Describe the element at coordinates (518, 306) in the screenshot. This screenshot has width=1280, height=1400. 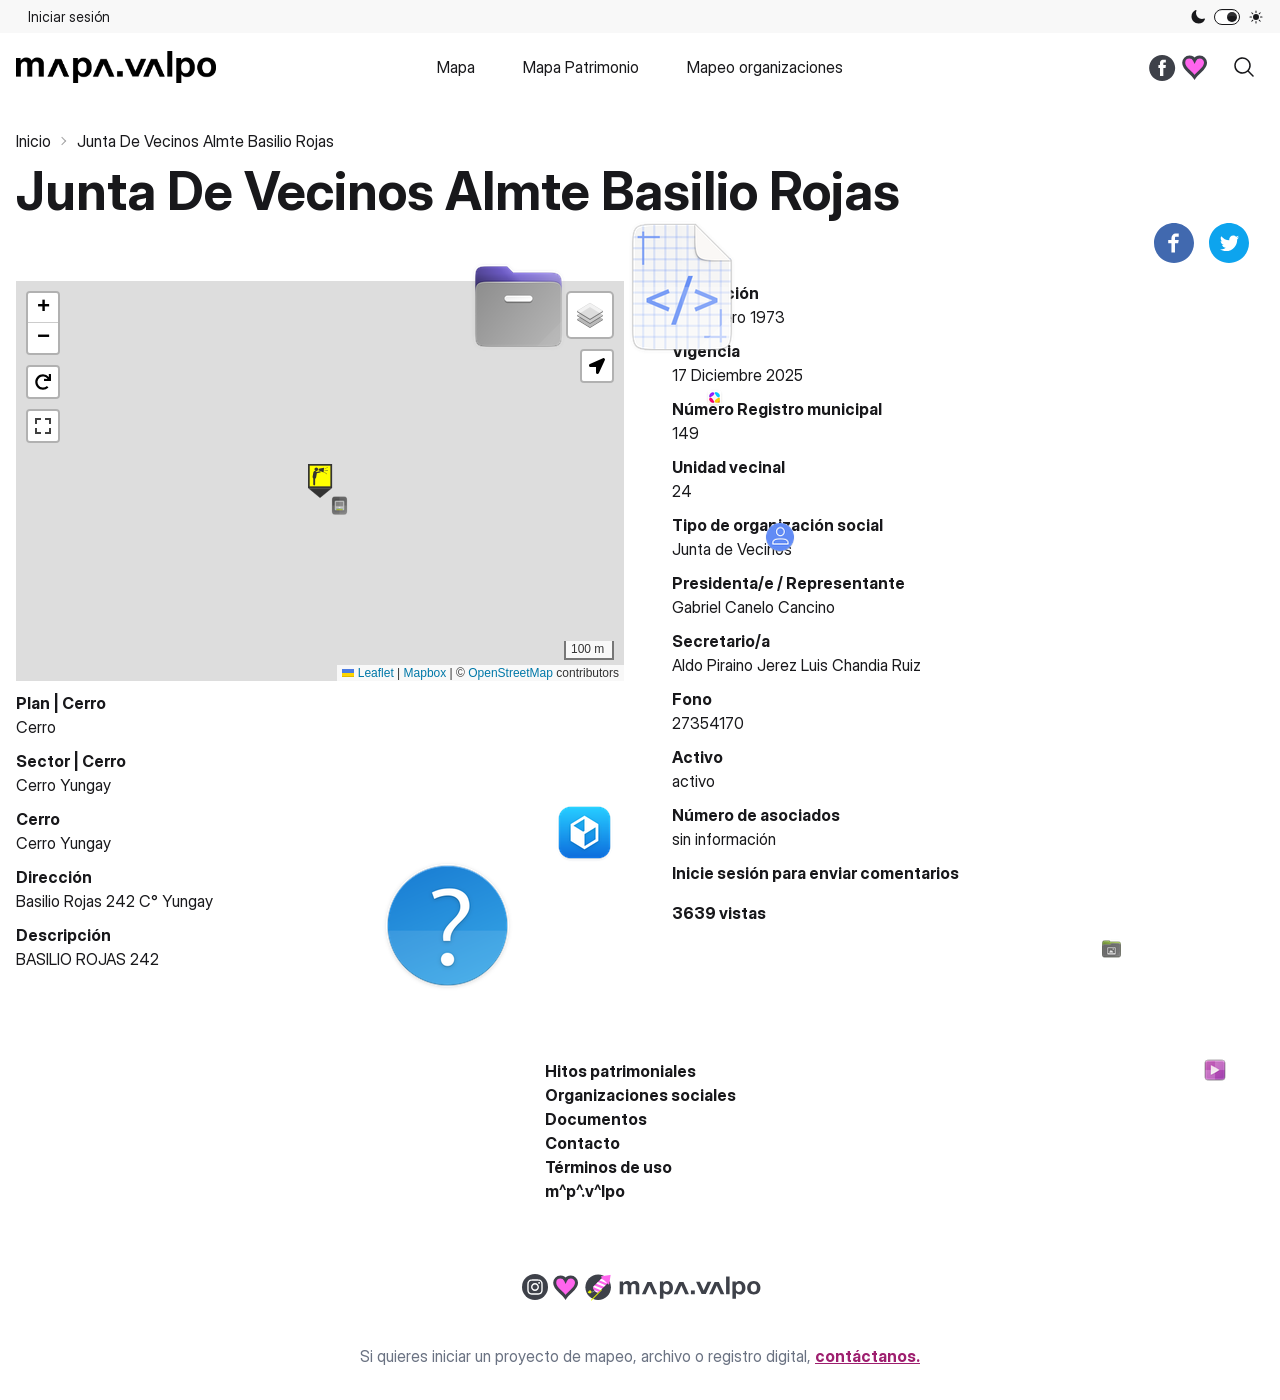
I see `open the file manager application` at that location.